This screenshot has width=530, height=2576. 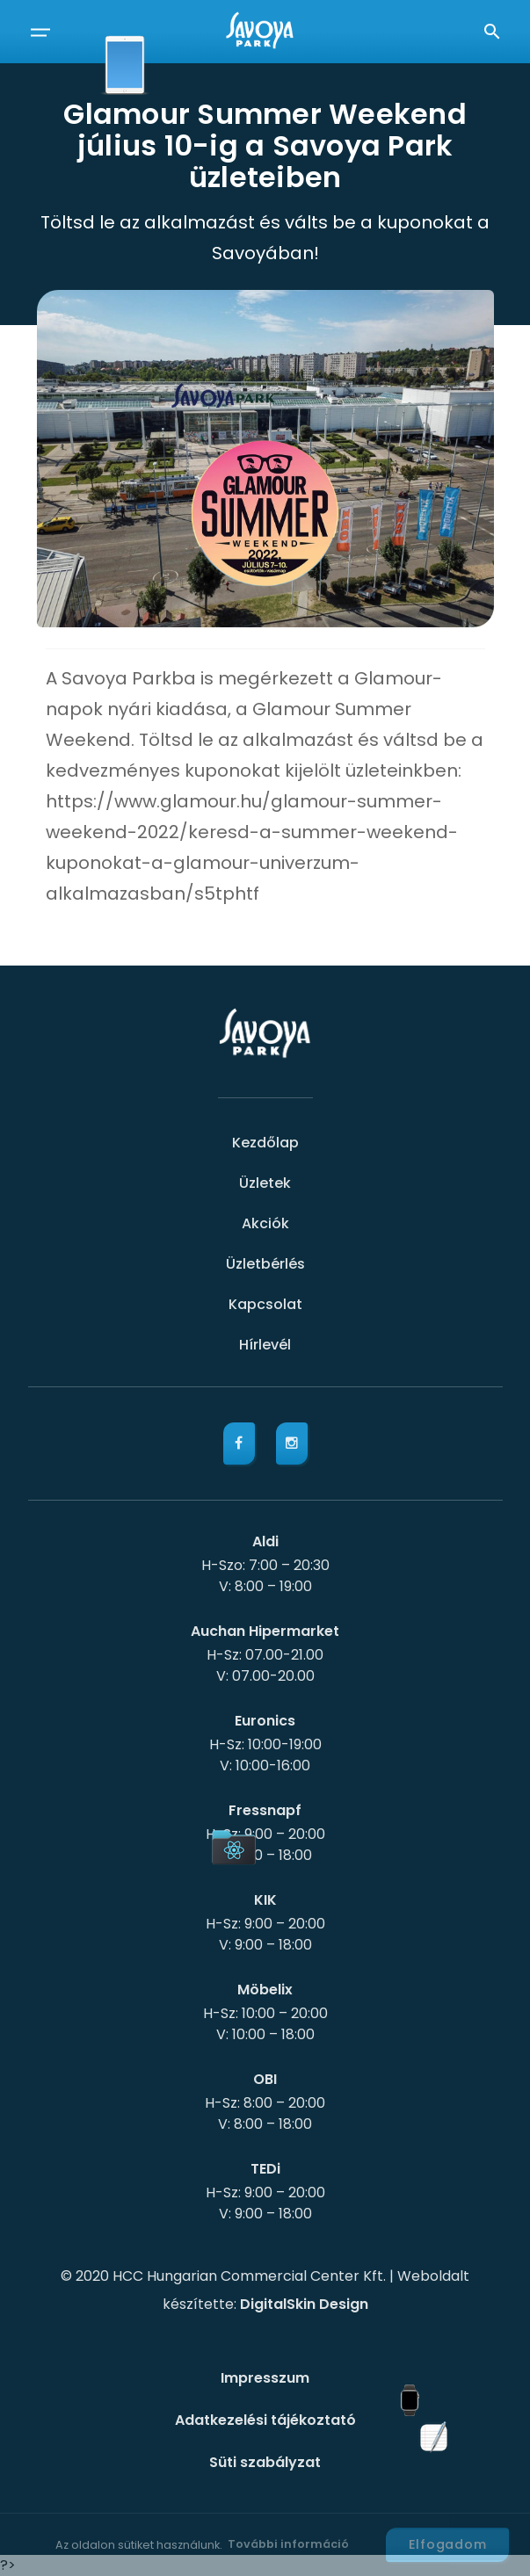 I want to click on open TextEdit to create or edit documents, so click(x=433, y=2437).